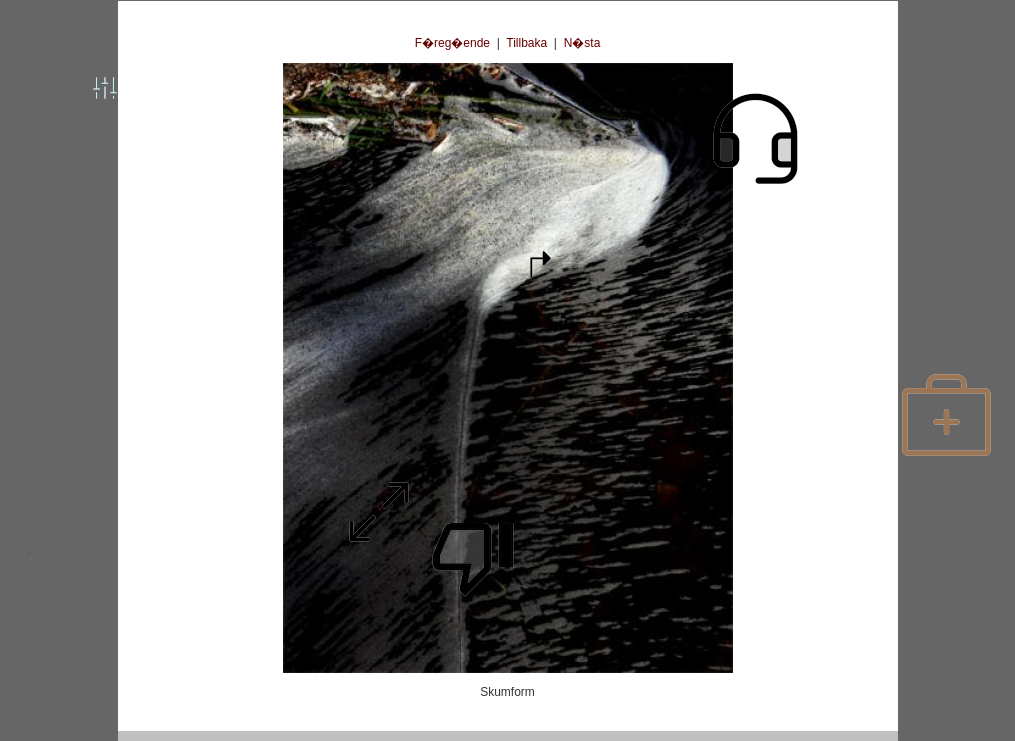 This screenshot has height=741, width=1015. I want to click on adjust settings or preferences, so click(105, 88).